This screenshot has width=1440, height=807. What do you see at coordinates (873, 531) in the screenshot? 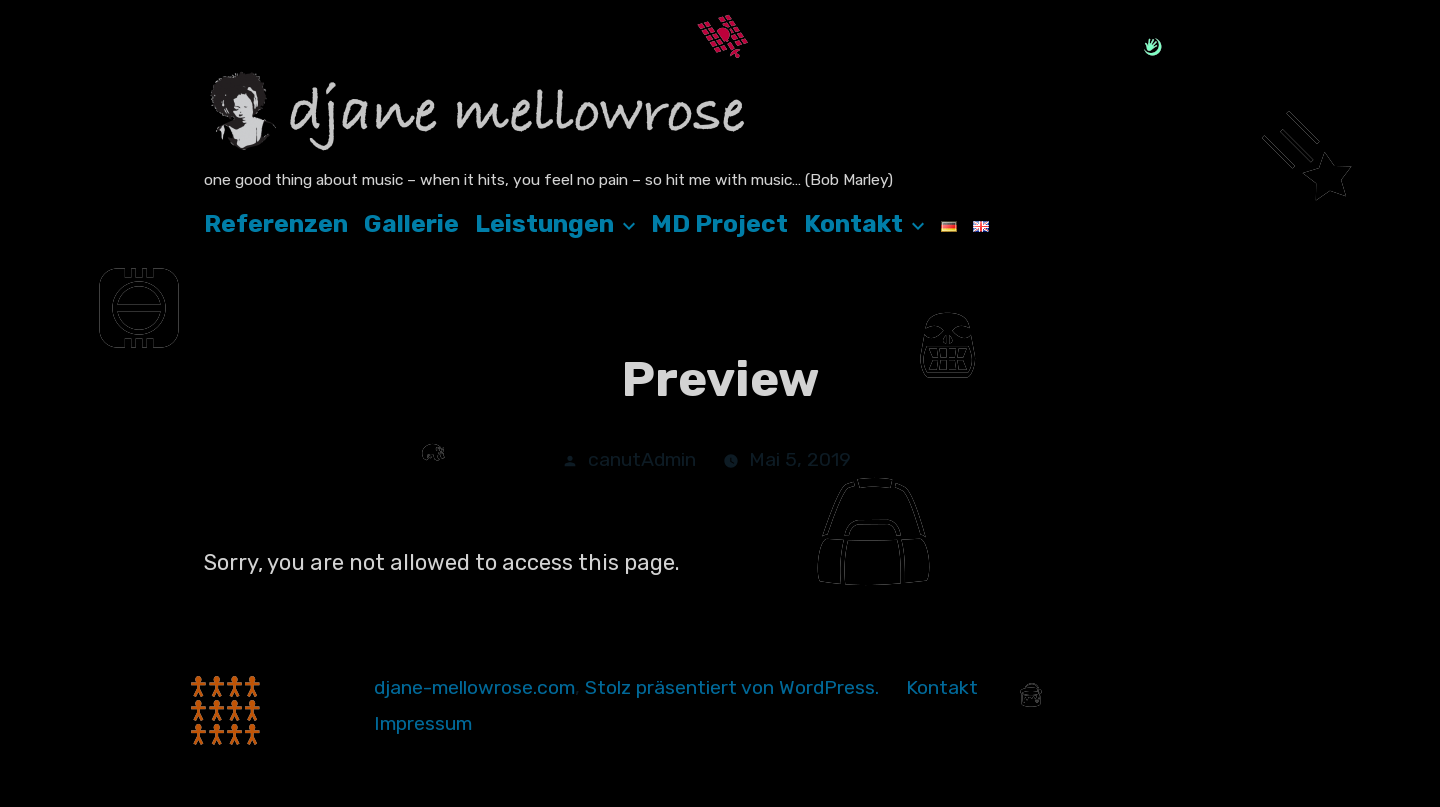
I see `access gym or fitness features` at bounding box center [873, 531].